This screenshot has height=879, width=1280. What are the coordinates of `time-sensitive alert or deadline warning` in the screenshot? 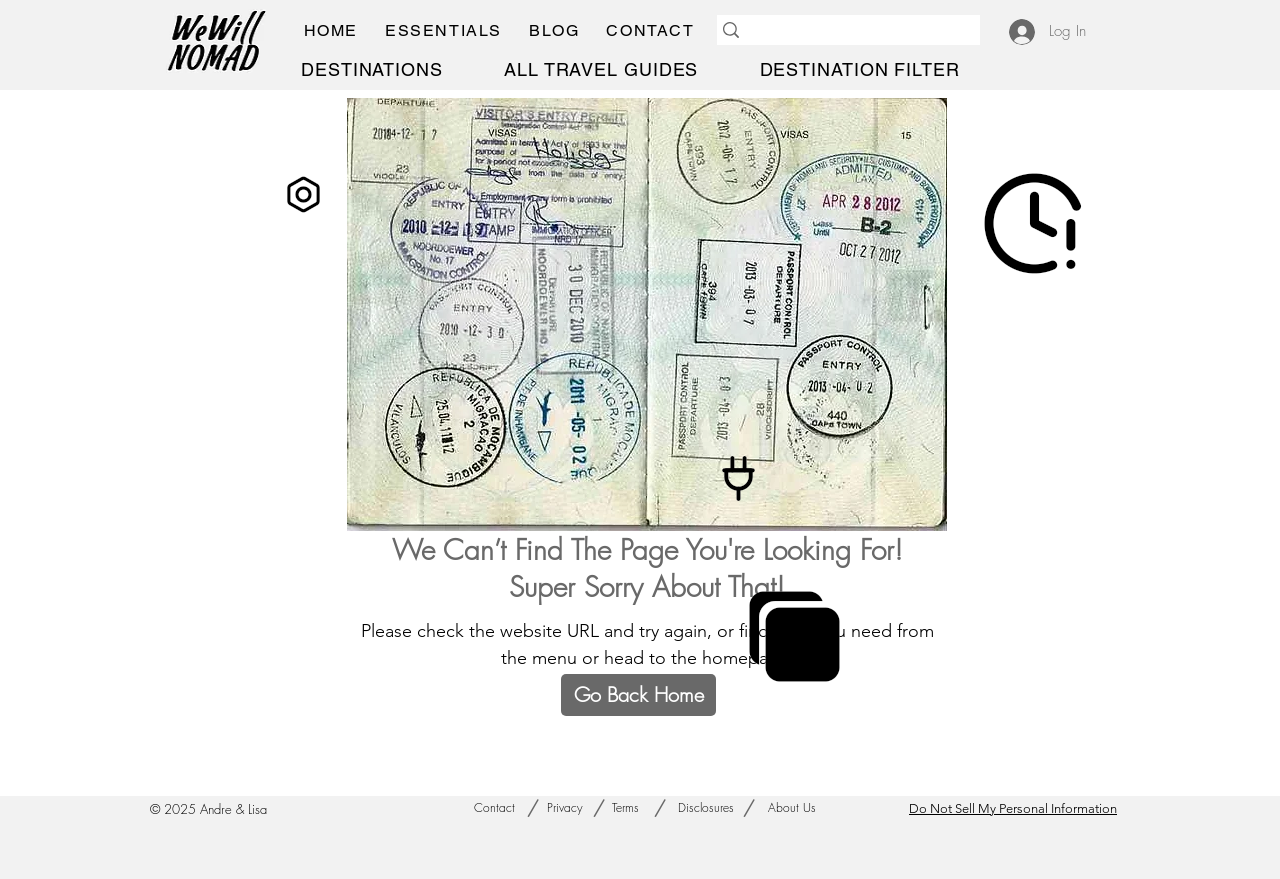 It's located at (1034, 223).